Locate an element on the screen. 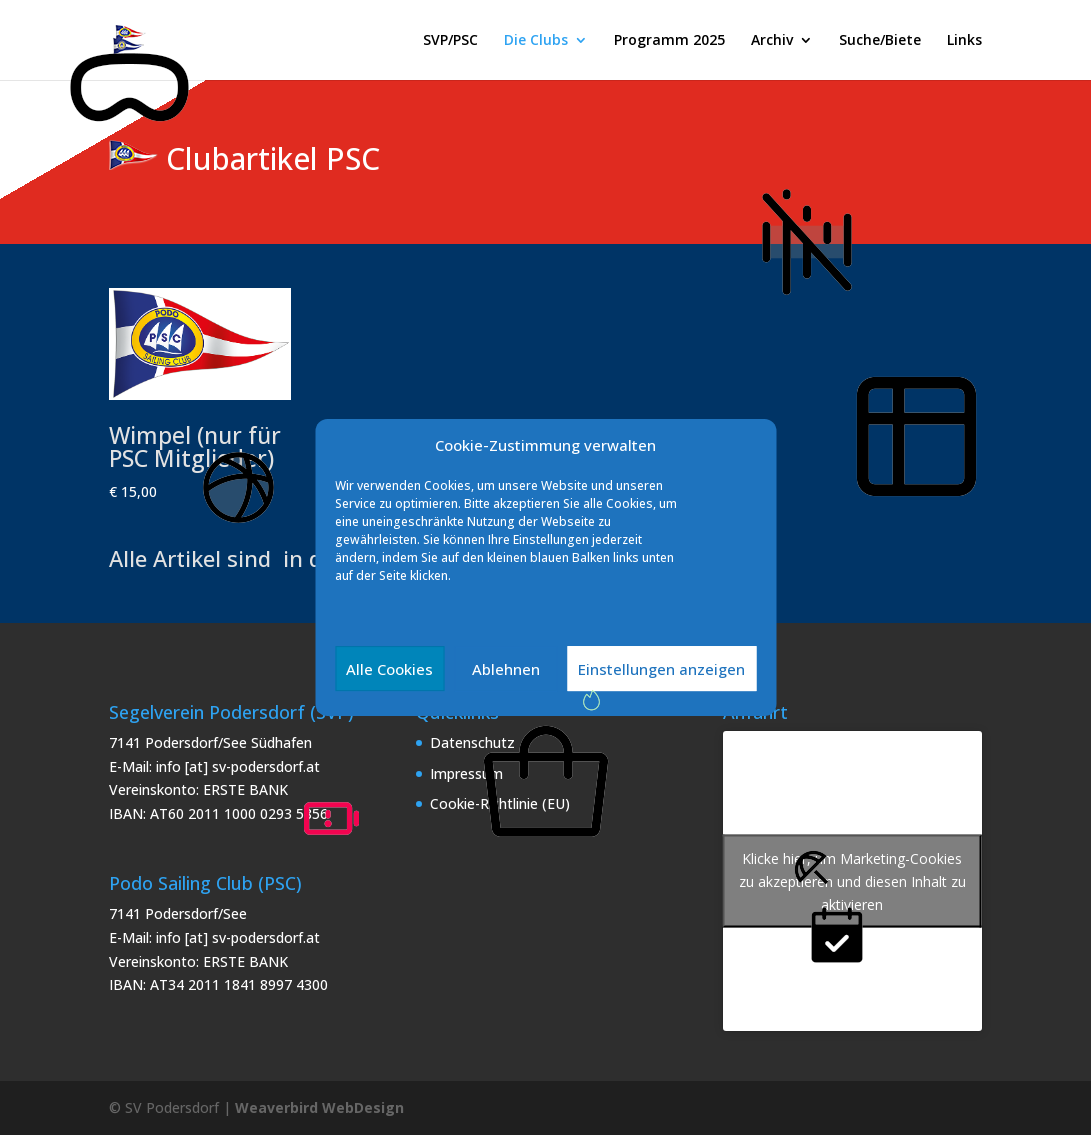  access games or entertainment section is located at coordinates (238, 487).